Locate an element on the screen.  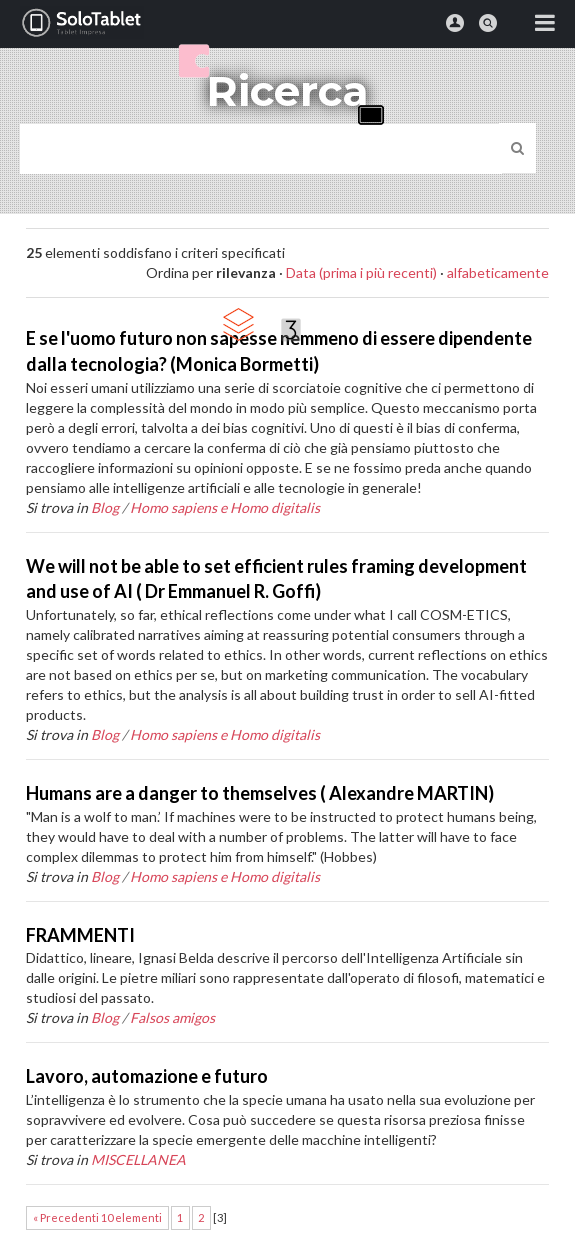
switch to landscape orientation is located at coordinates (371, 115).